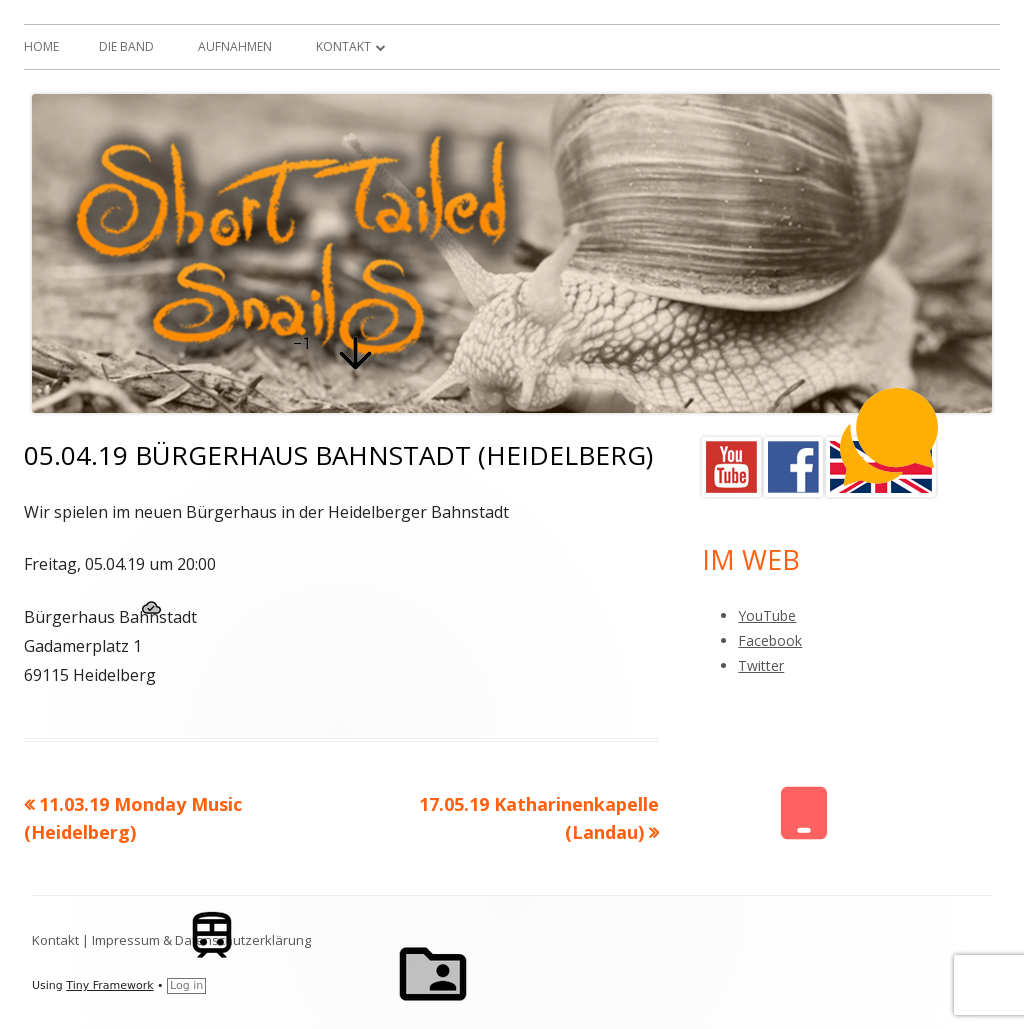 The image size is (1024, 1029). What do you see at coordinates (804, 813) in the screenshot?
I see `indicates an android tablet device` at bounding box center [804, 813].